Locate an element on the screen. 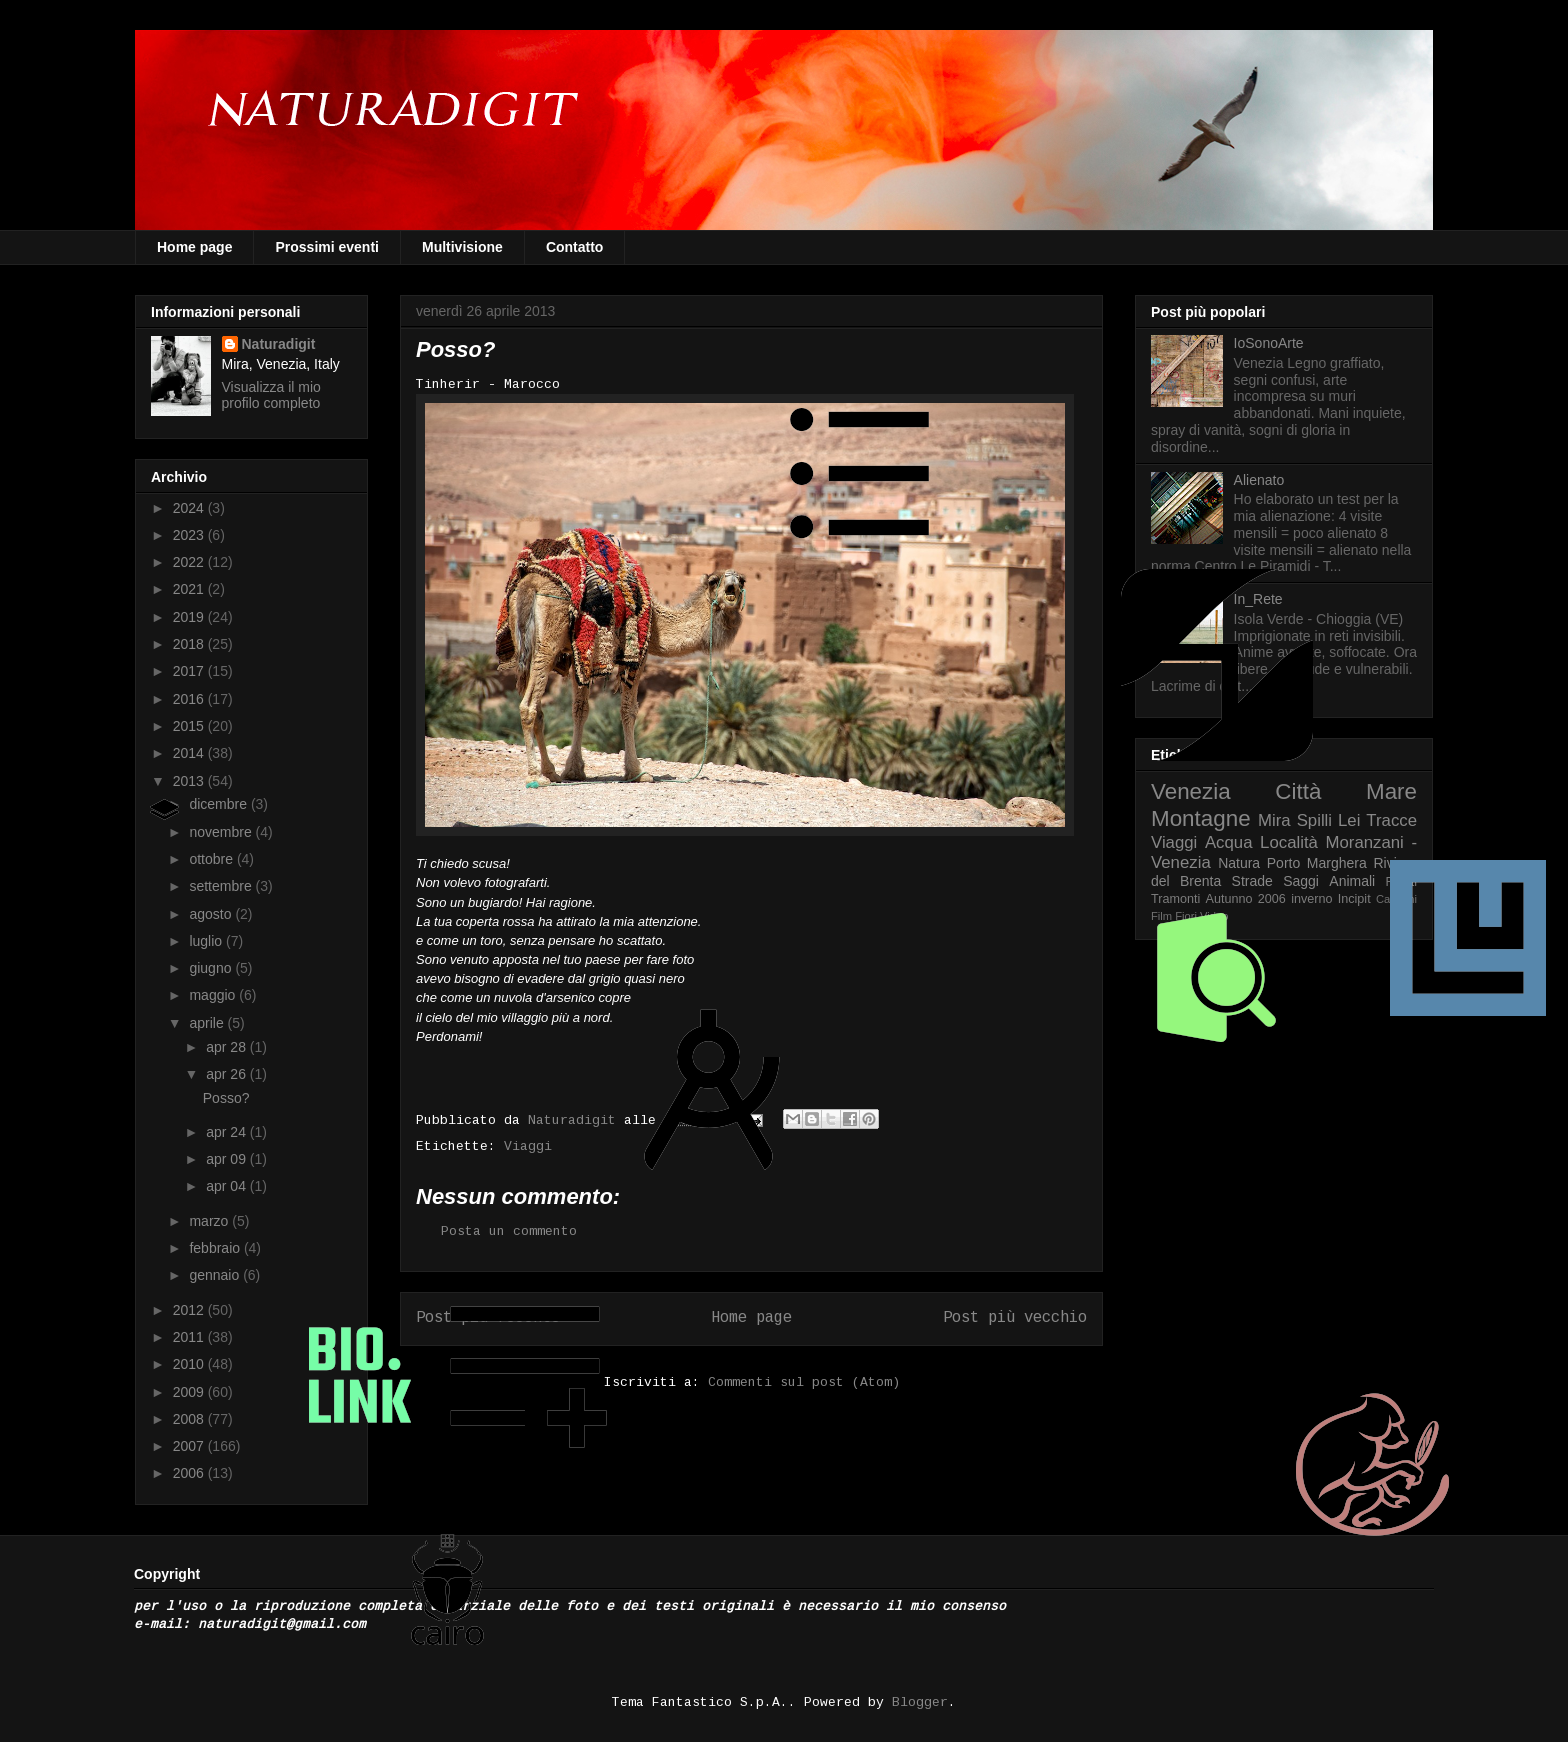 The width and height of the screenshot is (1568, 1742). link to biolink profile is located at coordinates (360, 1375).